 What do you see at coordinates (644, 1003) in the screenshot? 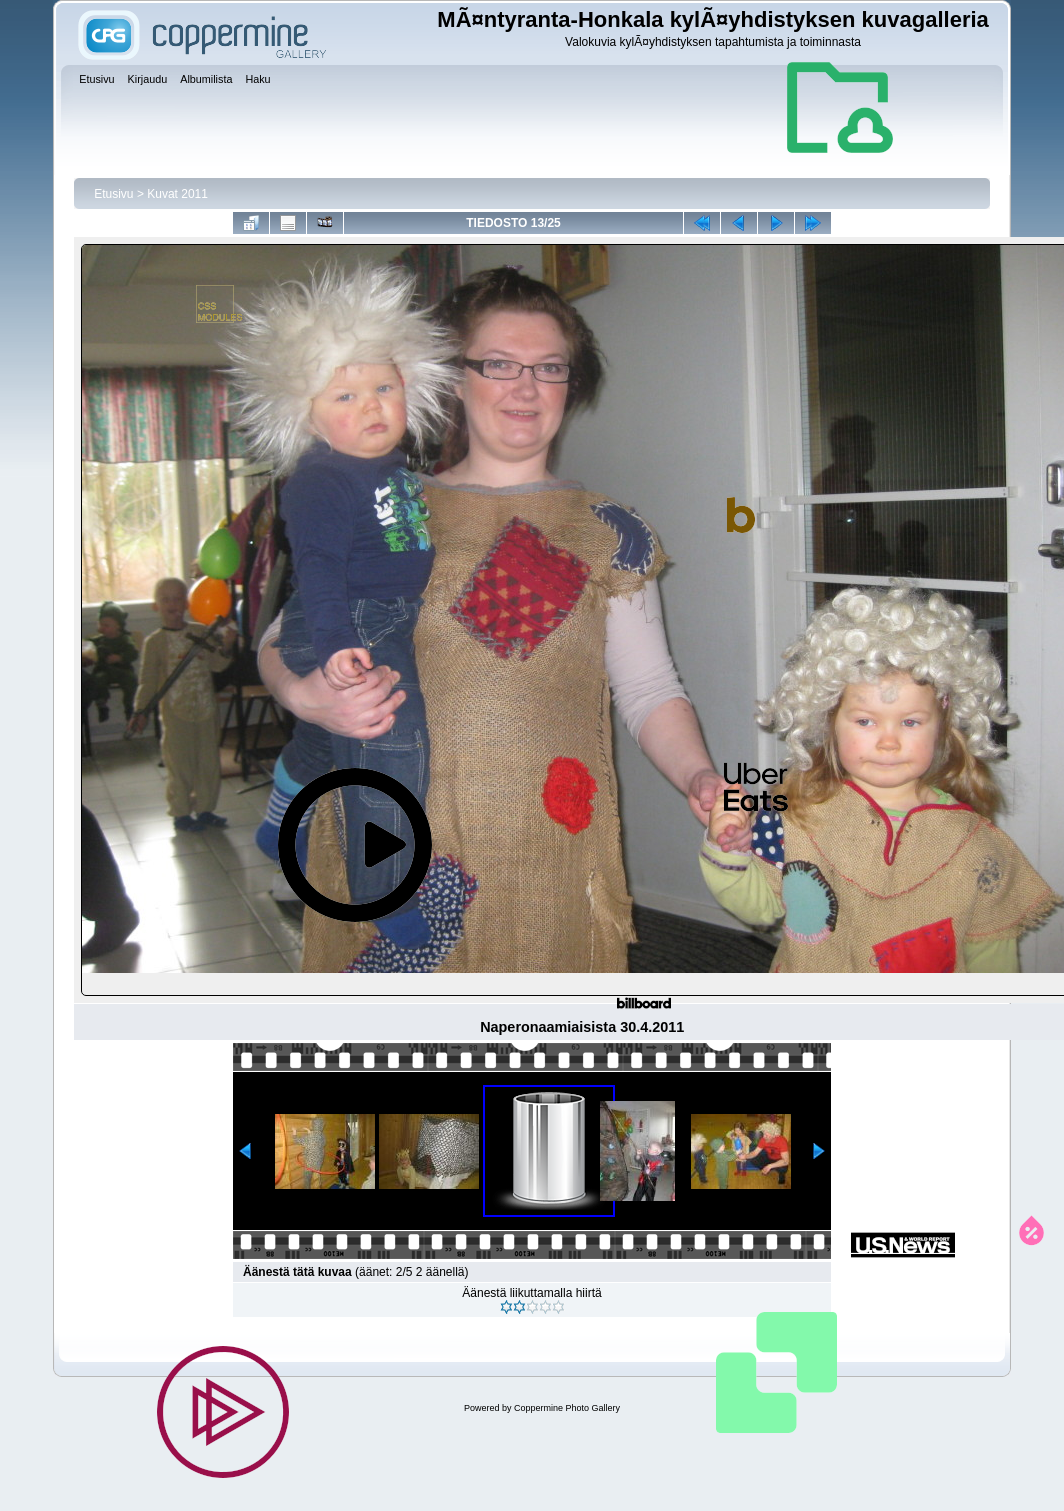
I see `Billboard music charts and news` at bounding box center [644, 1003].